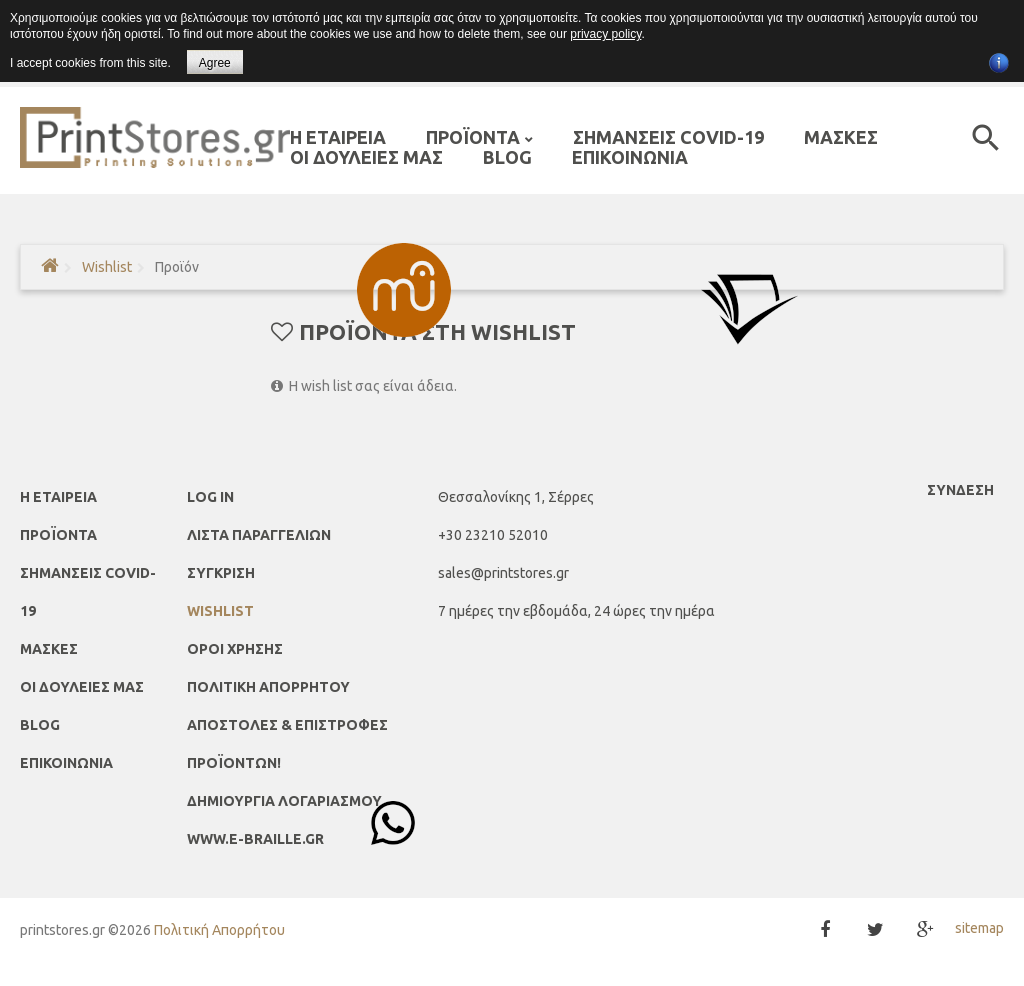 The width and height of the screenshot is (1024, 986). What do you see at coordinates (749, 309) in the screenshot?
I see `open Semantic Scholar academic search` at bounding box center [749, 309].